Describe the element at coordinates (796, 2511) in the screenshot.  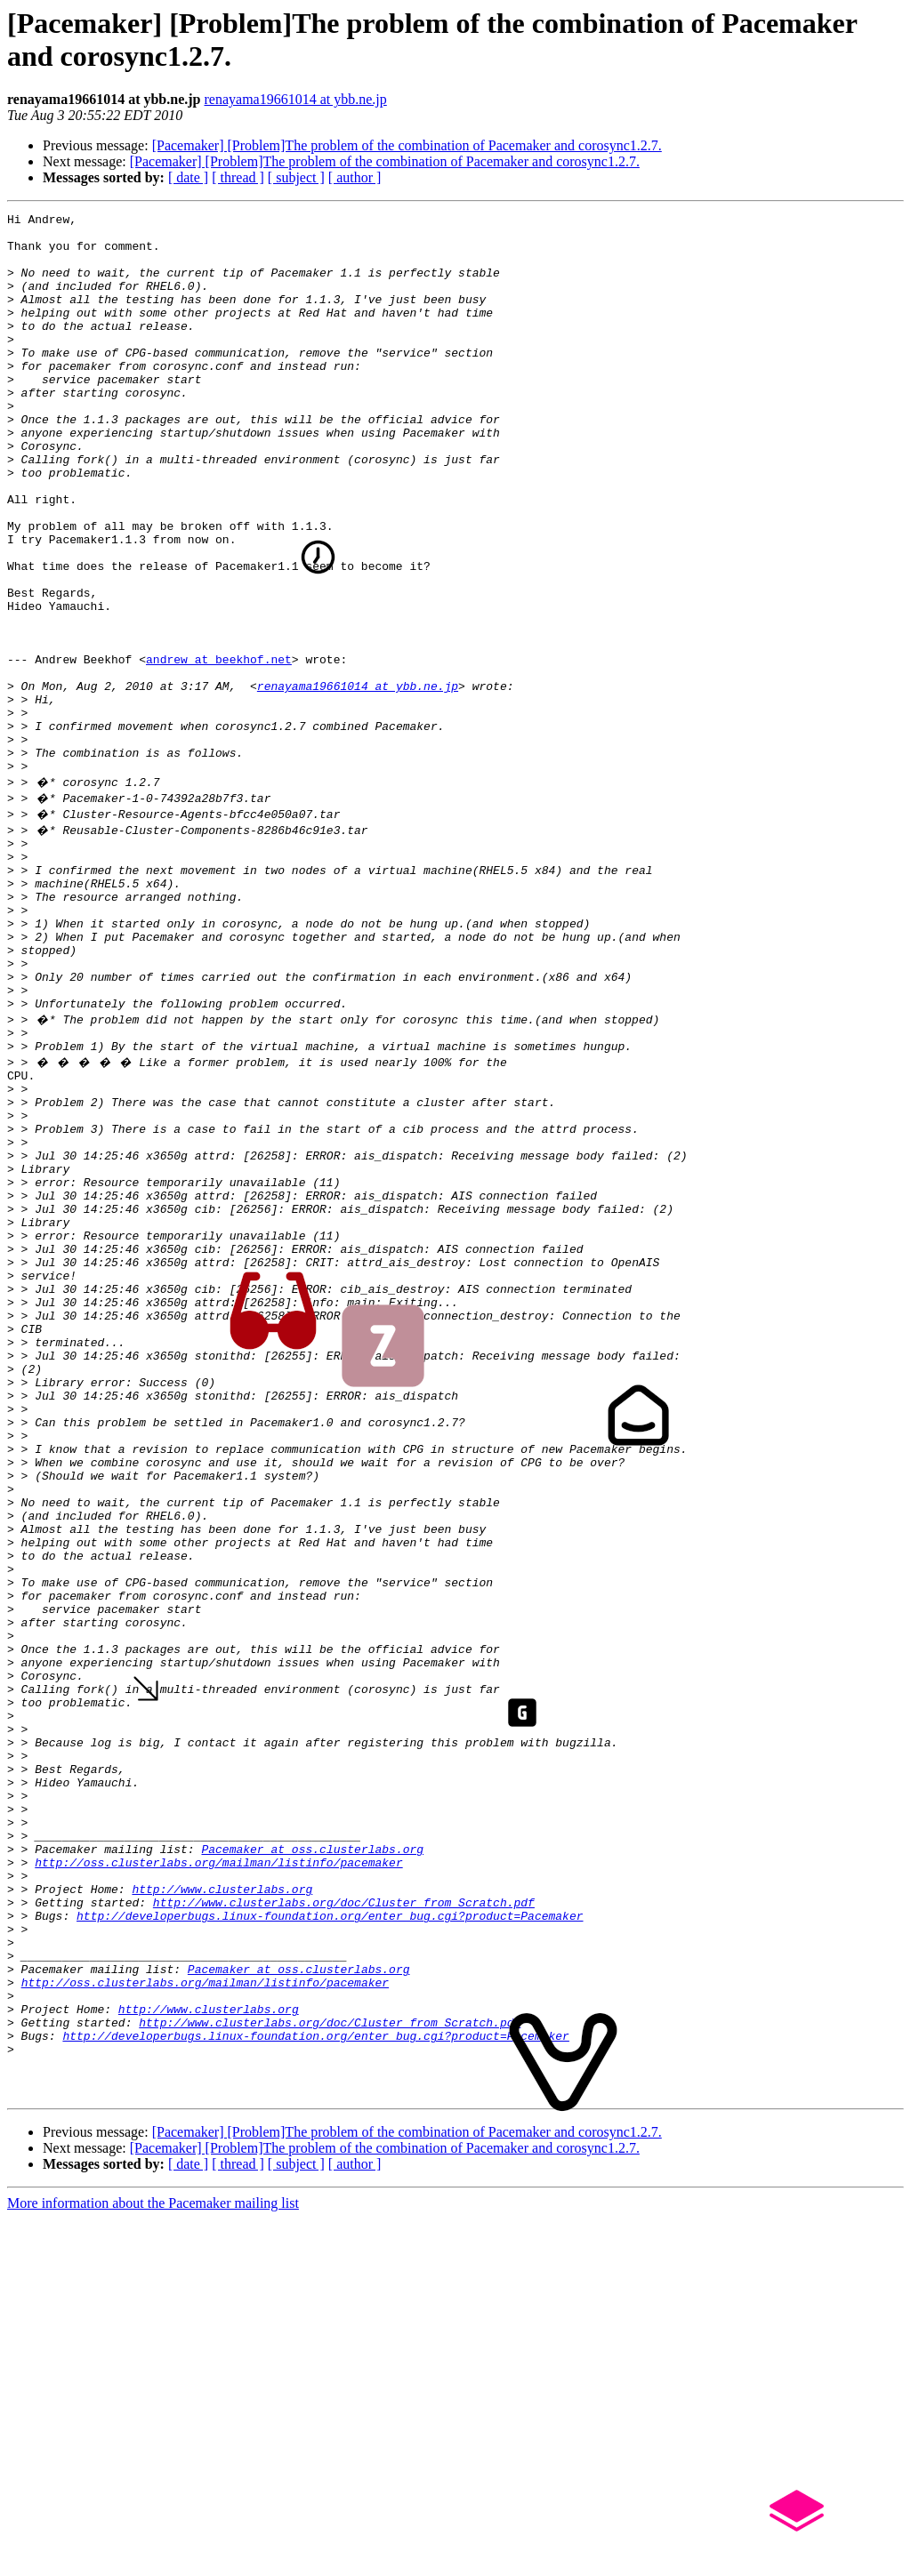
I see `view layers or stacked content` at that location.